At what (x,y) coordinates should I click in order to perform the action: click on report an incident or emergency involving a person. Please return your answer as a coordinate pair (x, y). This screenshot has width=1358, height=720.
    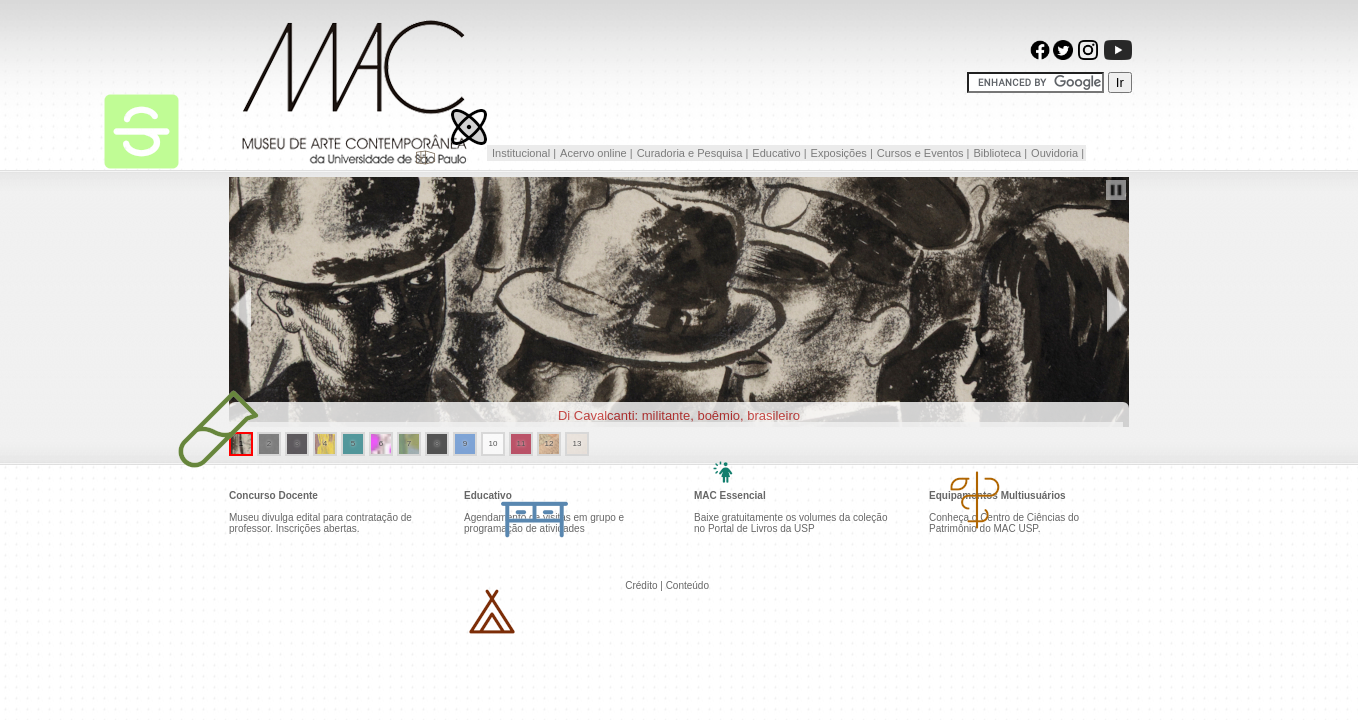
    Looking at the image, I should click on (724, 472).